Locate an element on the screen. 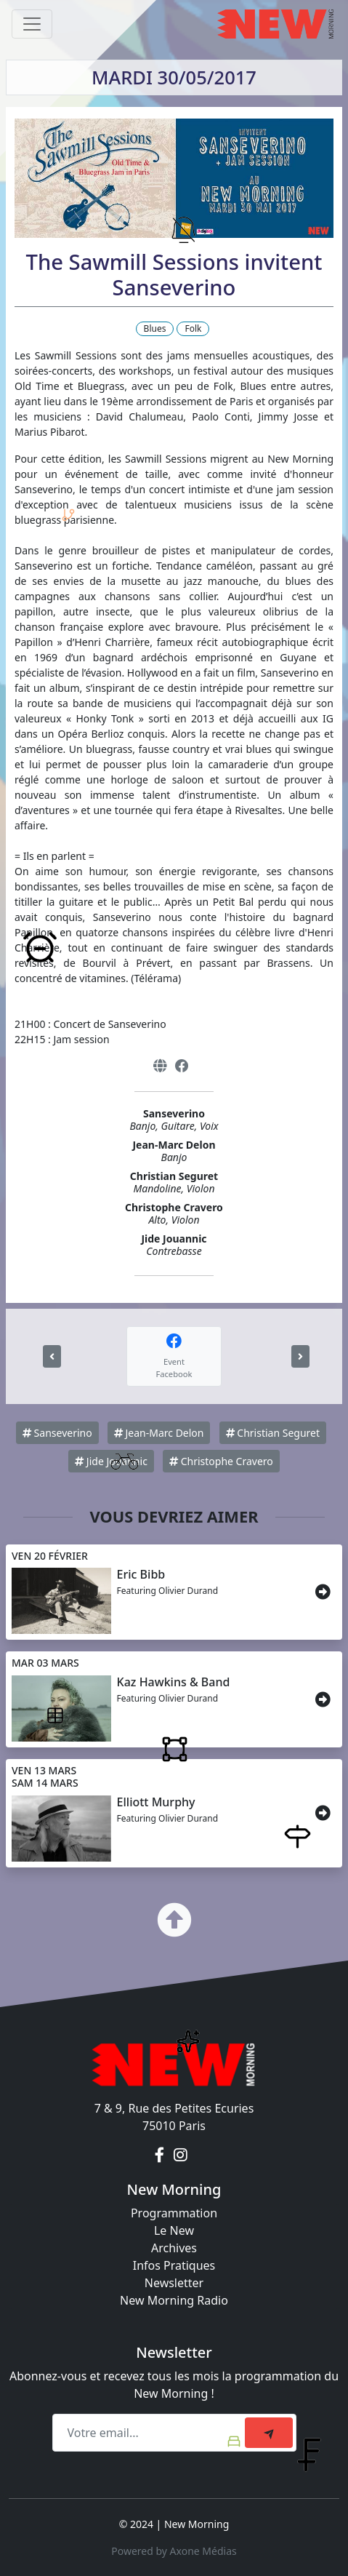 The image size is (348, 2576). adjust vector shape boundaries is located at coordinates (174, 1749).